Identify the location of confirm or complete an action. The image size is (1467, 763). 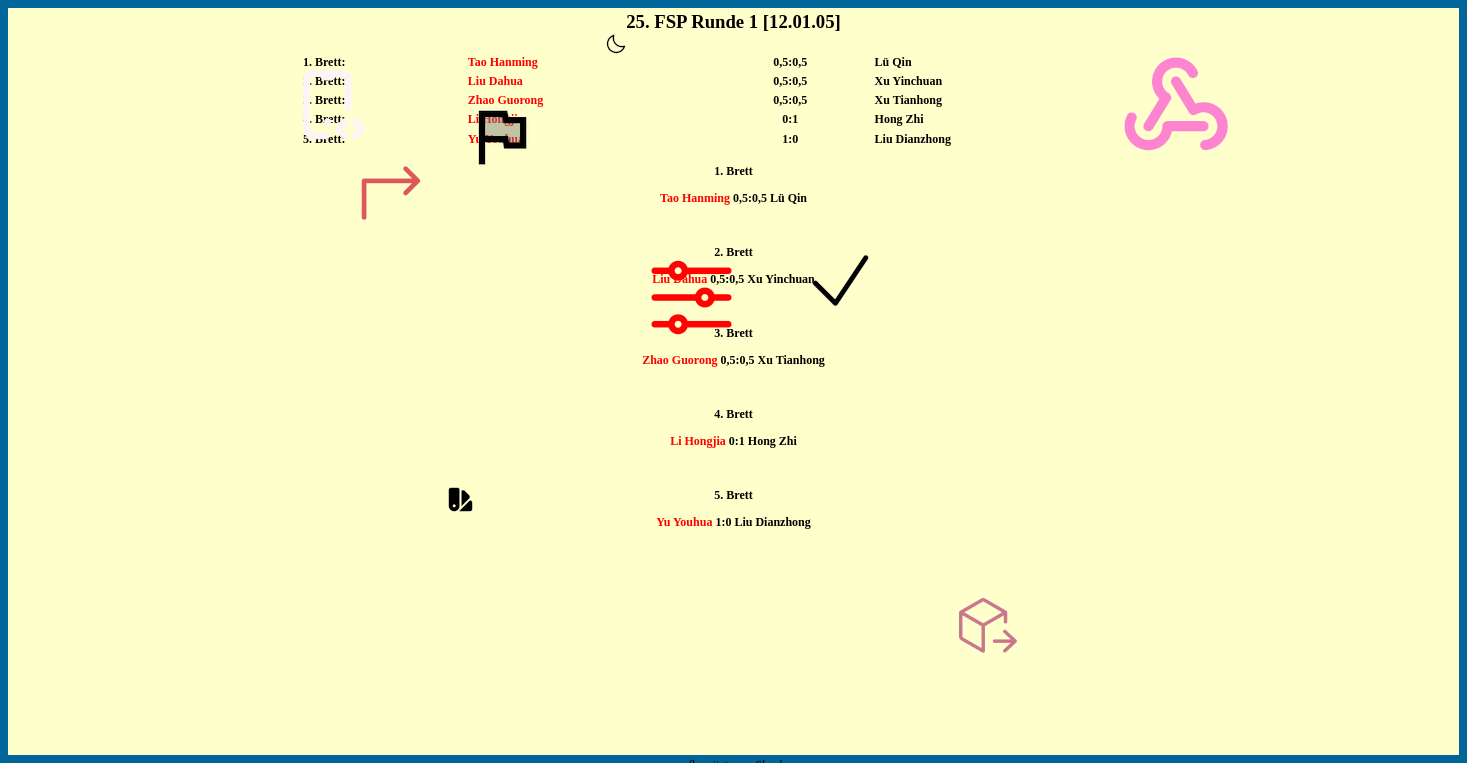
(840, 280).